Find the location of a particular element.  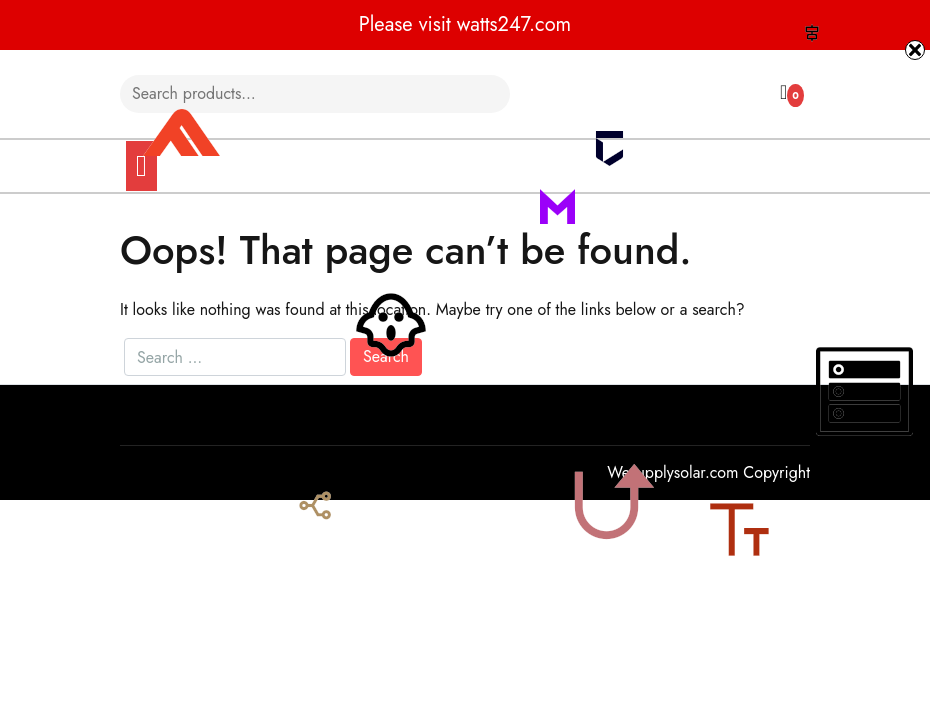

open Google Chronicle security platform is located at coordinates (609, 148).